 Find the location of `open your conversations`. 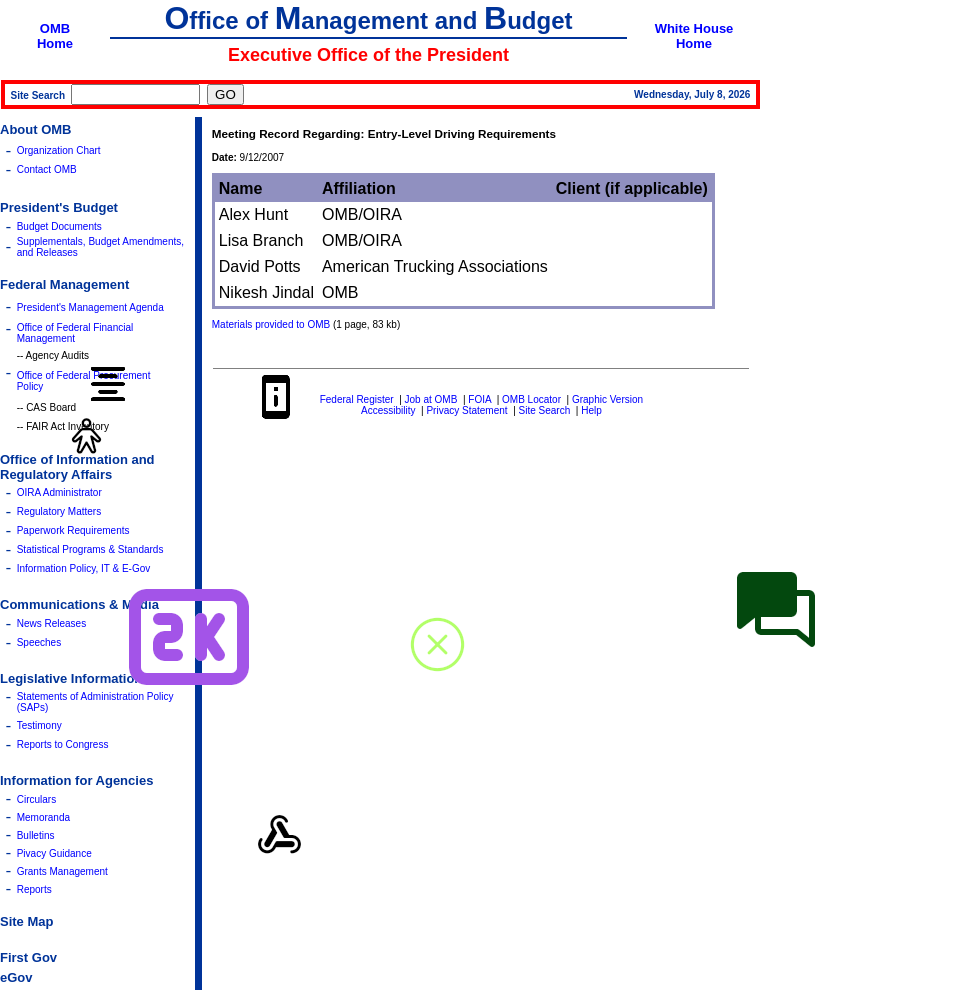

open your conversations is located at coordinates (776, 608).